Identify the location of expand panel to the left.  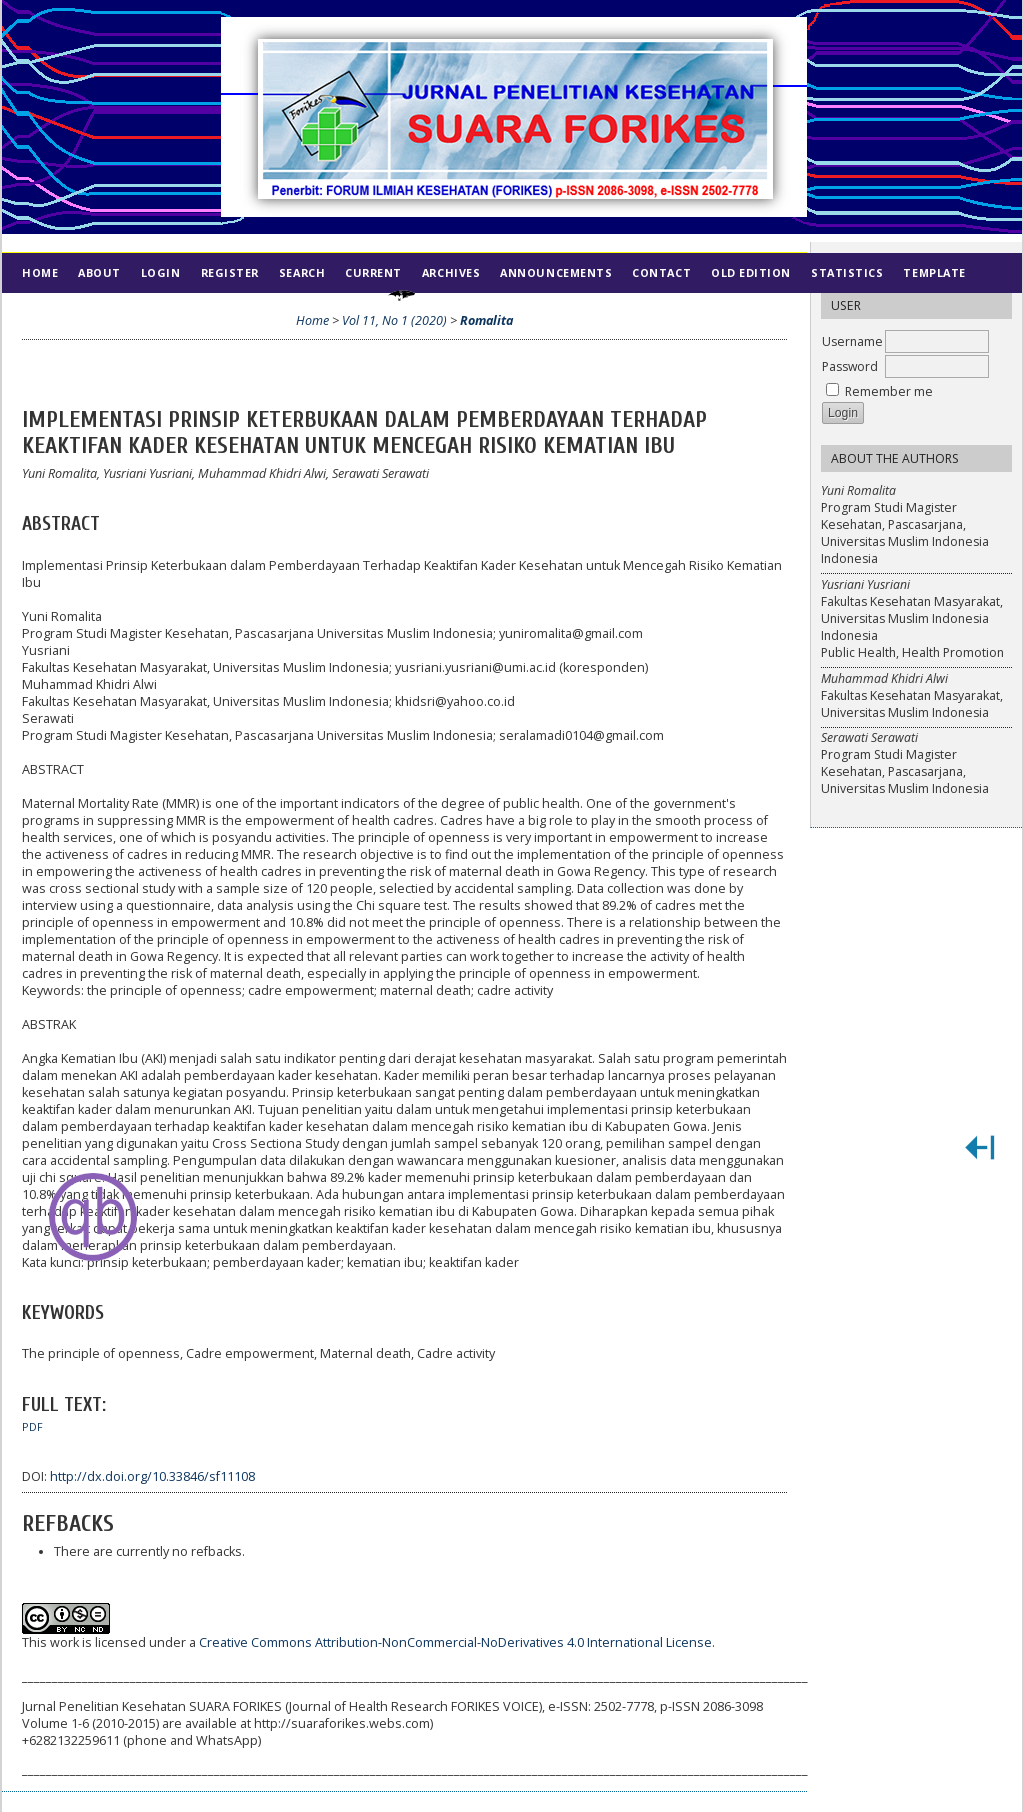
(980, 1147).